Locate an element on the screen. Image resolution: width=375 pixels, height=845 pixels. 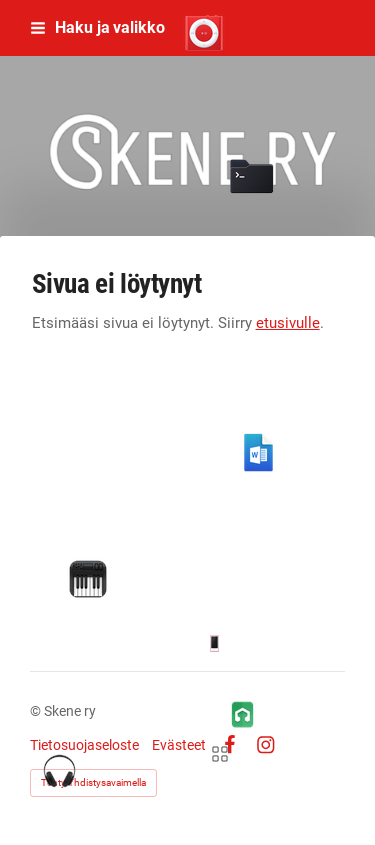
open audio midi setup utility is located at coordinates (88, 579).